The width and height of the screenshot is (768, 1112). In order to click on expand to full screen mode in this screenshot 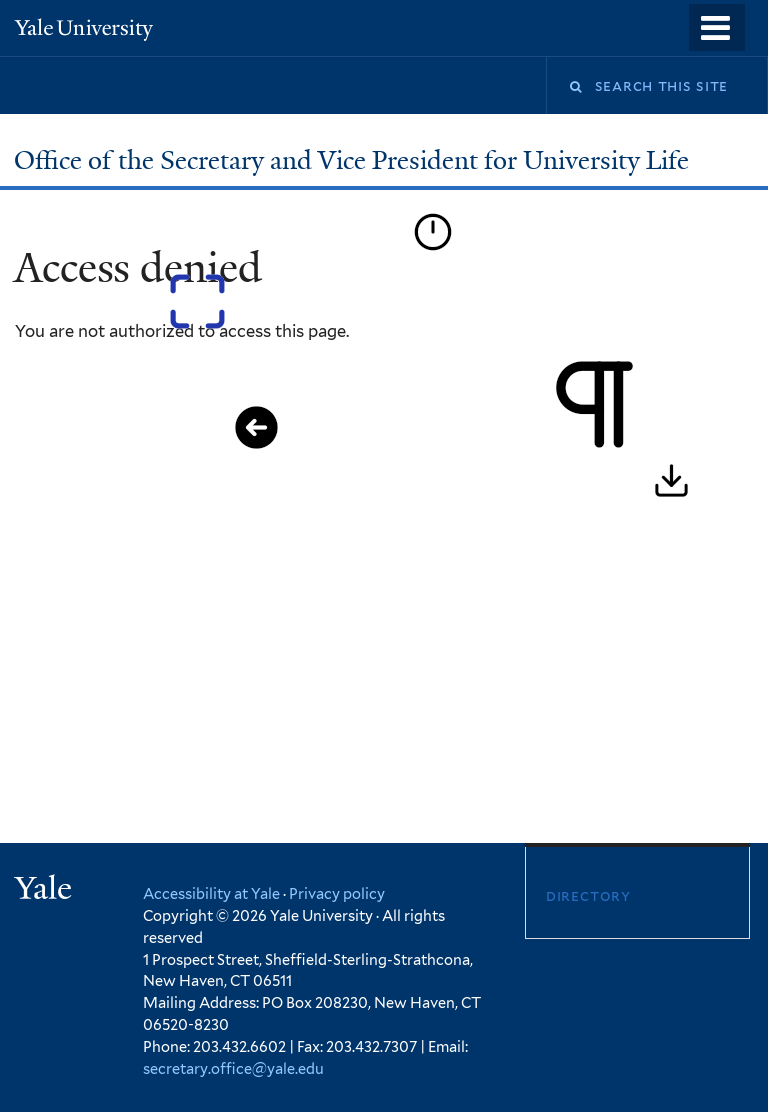, I will do `click(197, 301)`.